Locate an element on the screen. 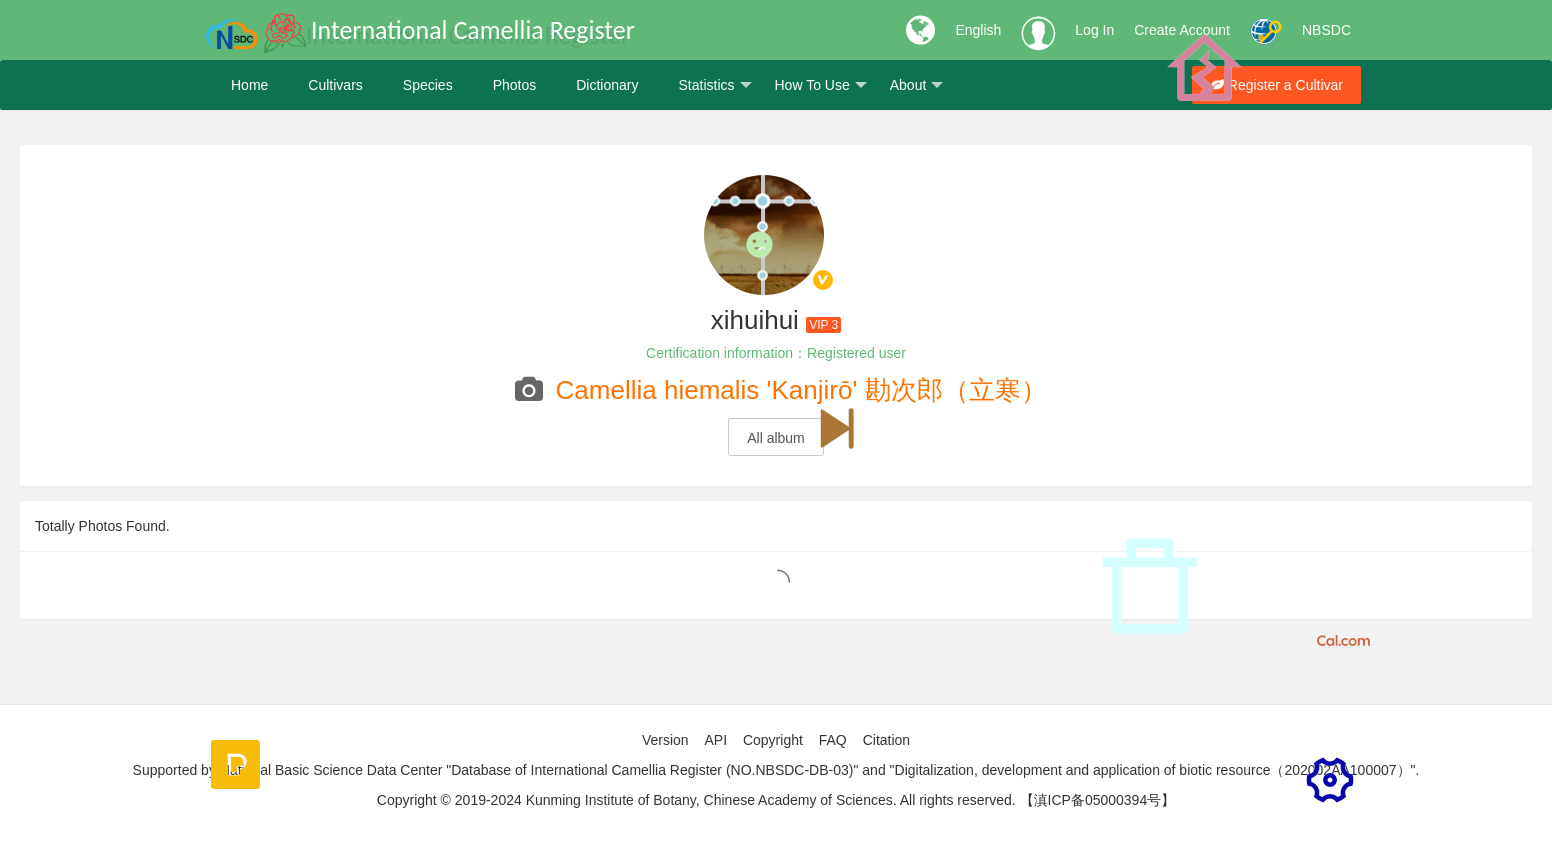 The image size is (1552, 845). access settings or preferences is located at coordinates (1330, 780).